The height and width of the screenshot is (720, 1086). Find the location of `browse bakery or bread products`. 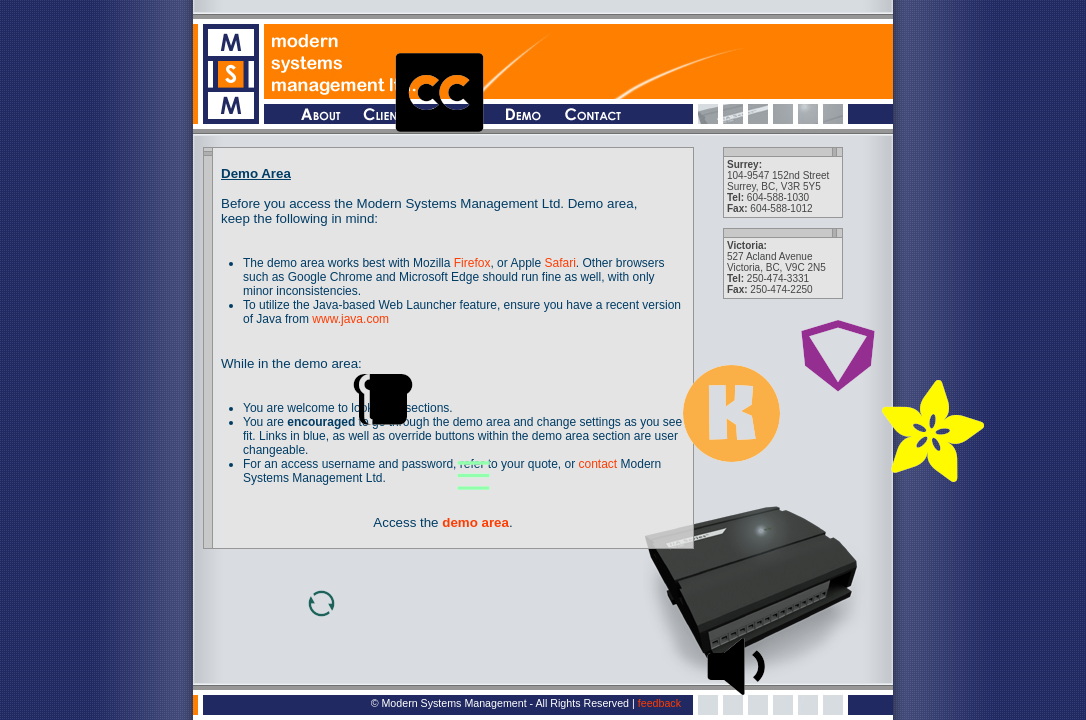

browse bakery or bread products is located at coordinates (383, 398).